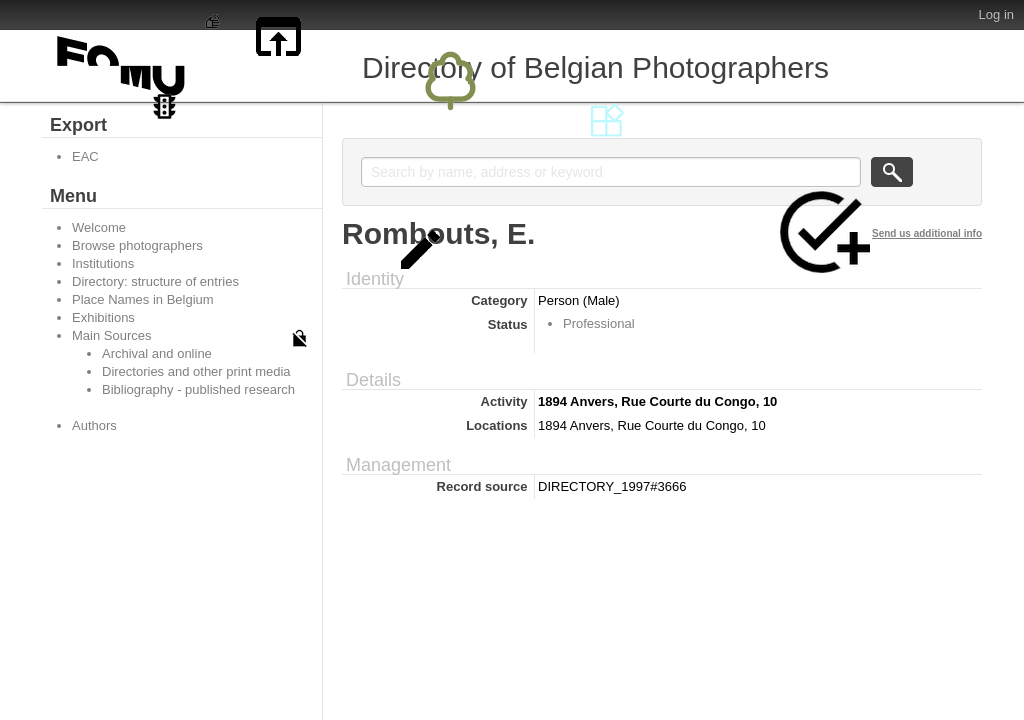  I want to click on add a new task to your list, so click(821, 232).